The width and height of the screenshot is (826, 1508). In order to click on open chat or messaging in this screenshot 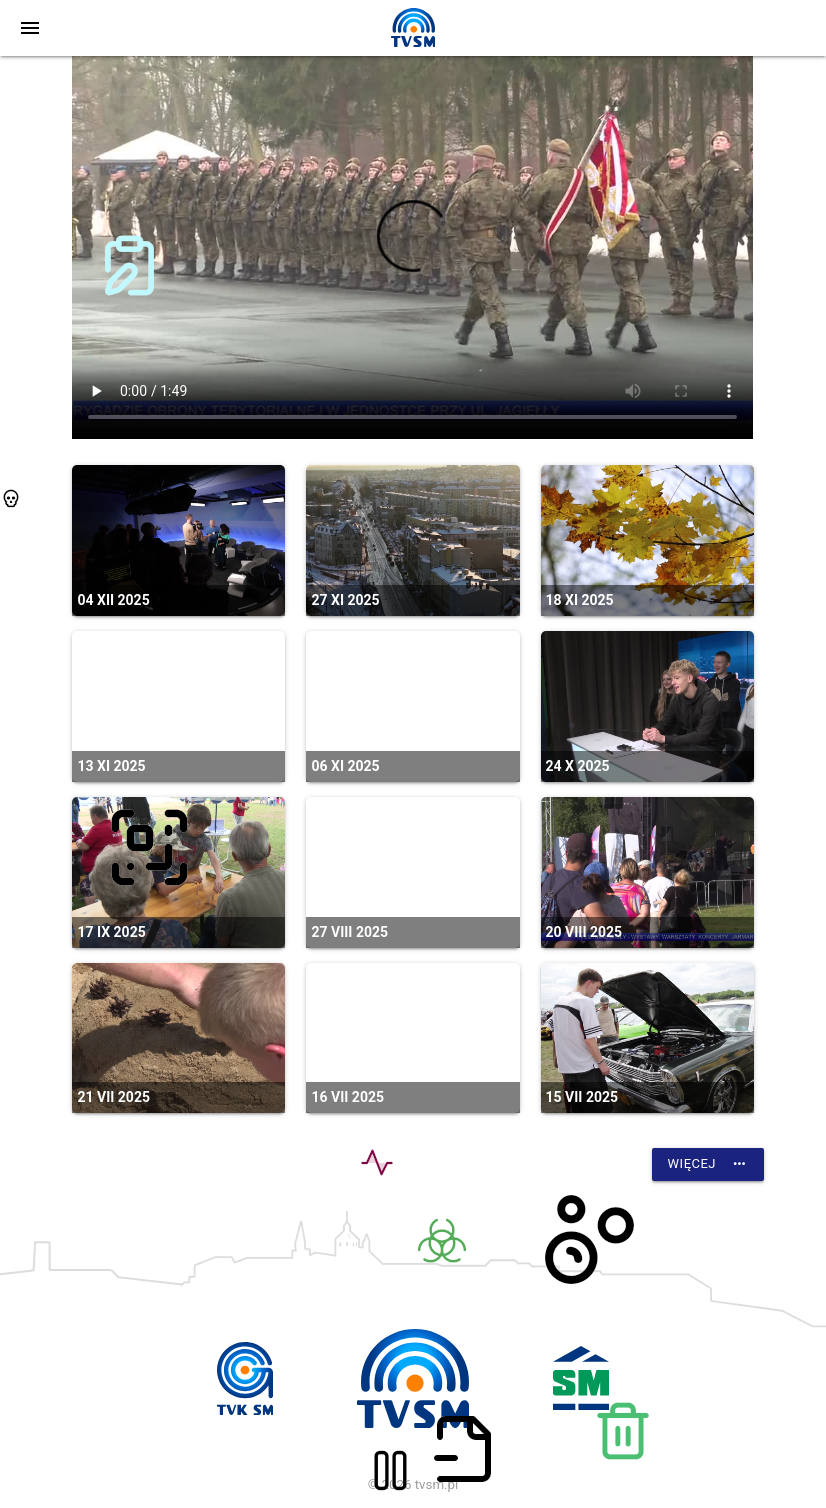, I will do `click(589, 1239)`.